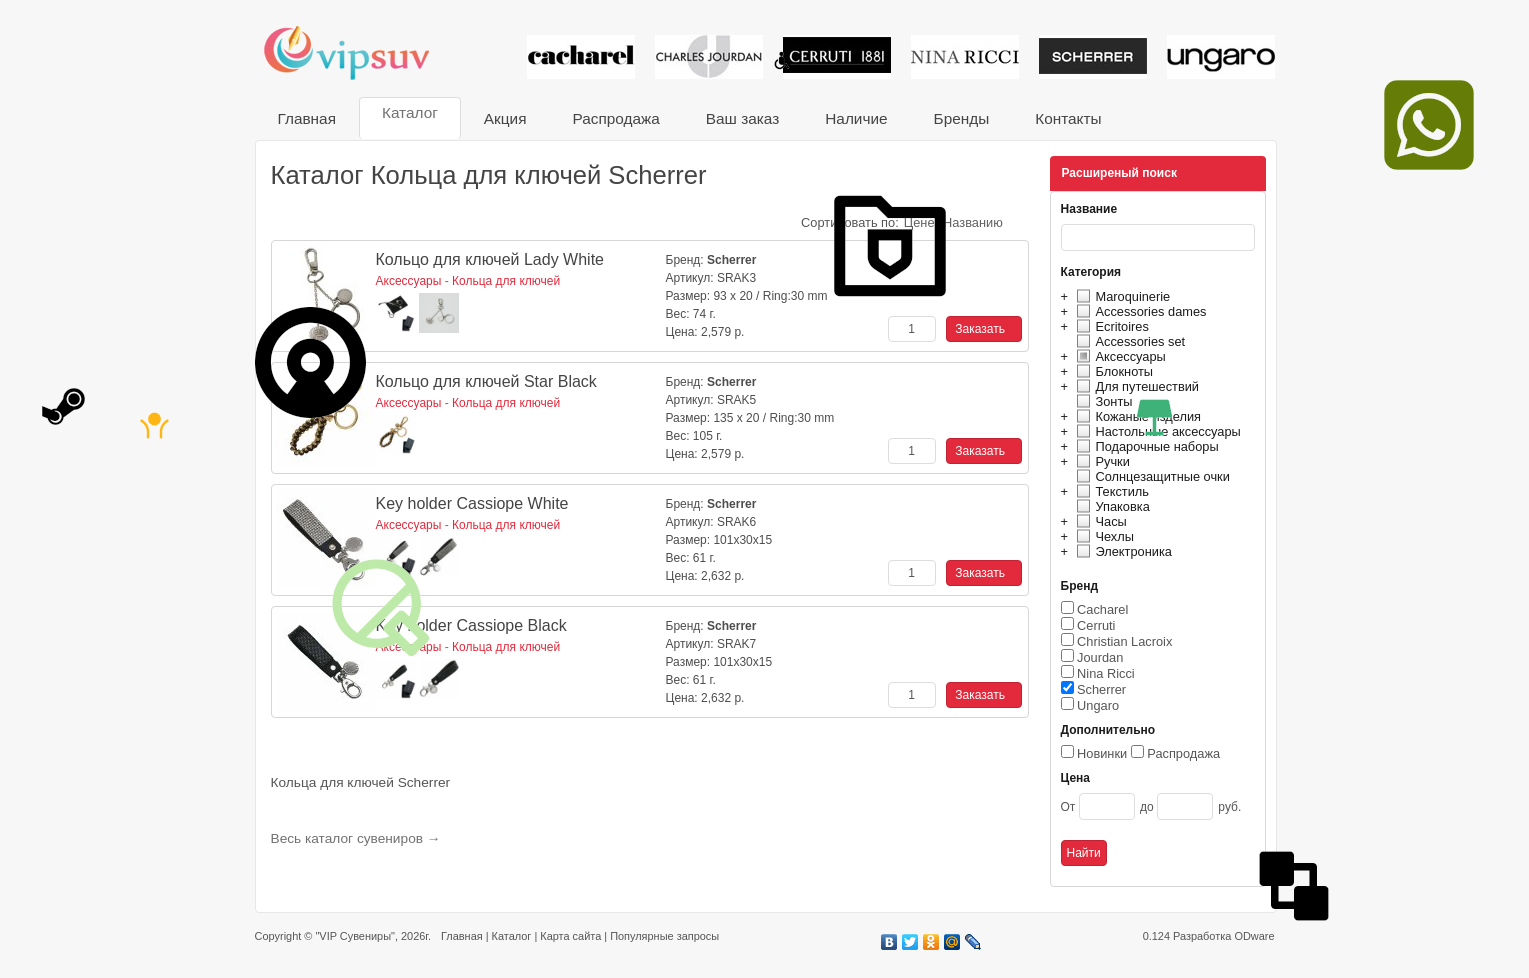 The width and height of the screenshot is (1529, 978). Describe the element at coordinates (63, 406) in the screenshot. I see `open the Steam gaming platform` at that location.